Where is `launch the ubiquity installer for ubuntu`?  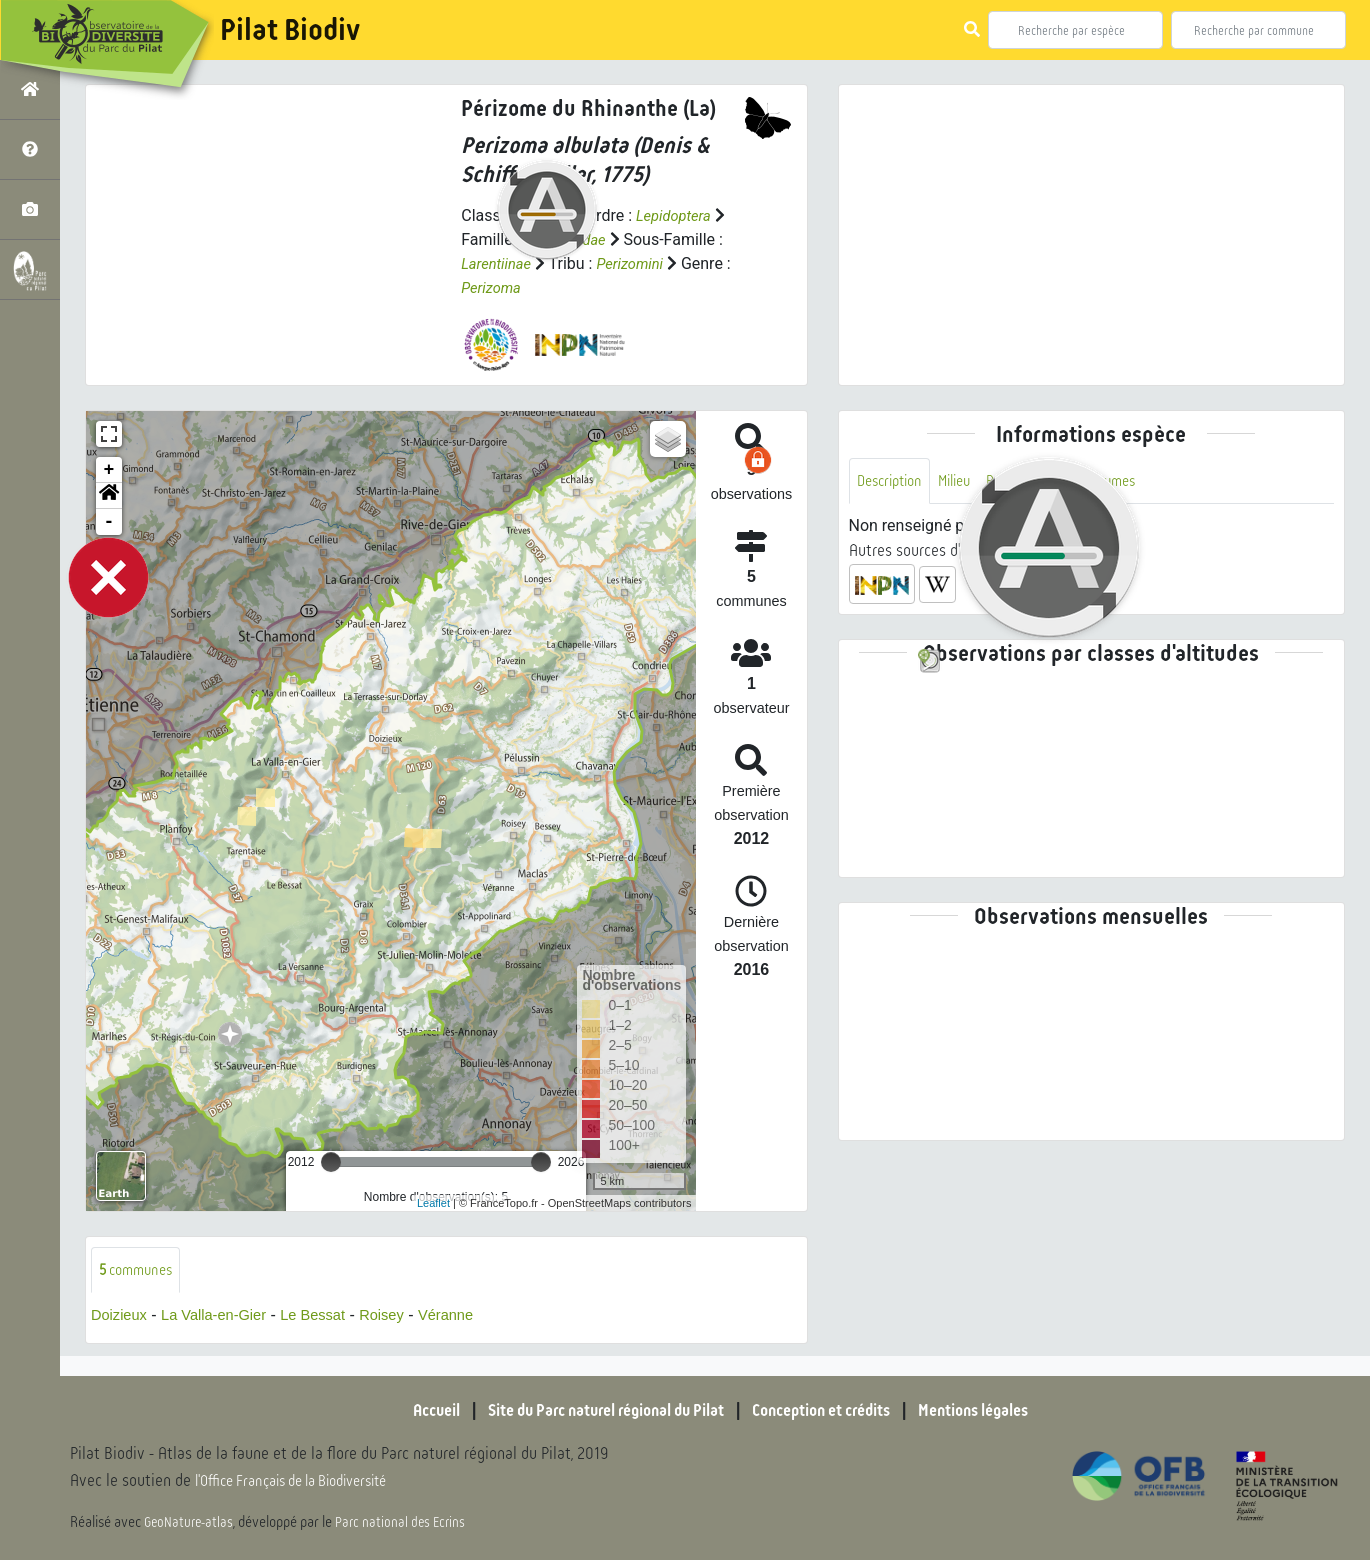
launch the ubiquity installer for ubuntu is located at coordinates (930, 661).